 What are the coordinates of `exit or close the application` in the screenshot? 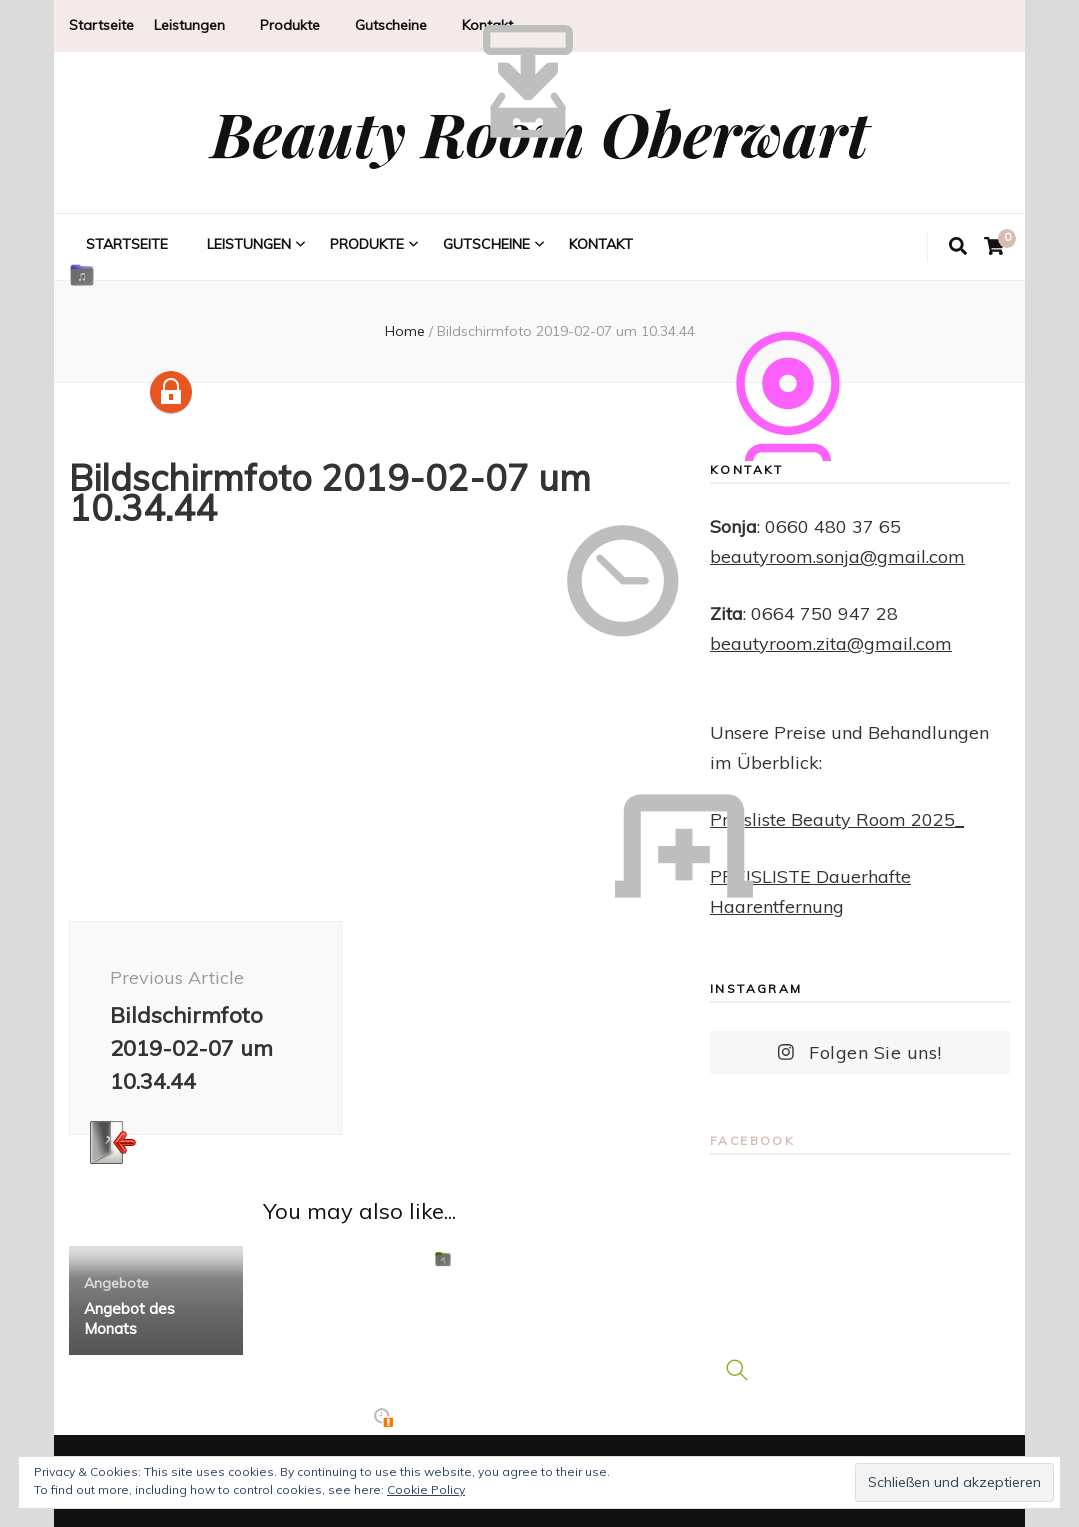 It's located at (113, 1143).